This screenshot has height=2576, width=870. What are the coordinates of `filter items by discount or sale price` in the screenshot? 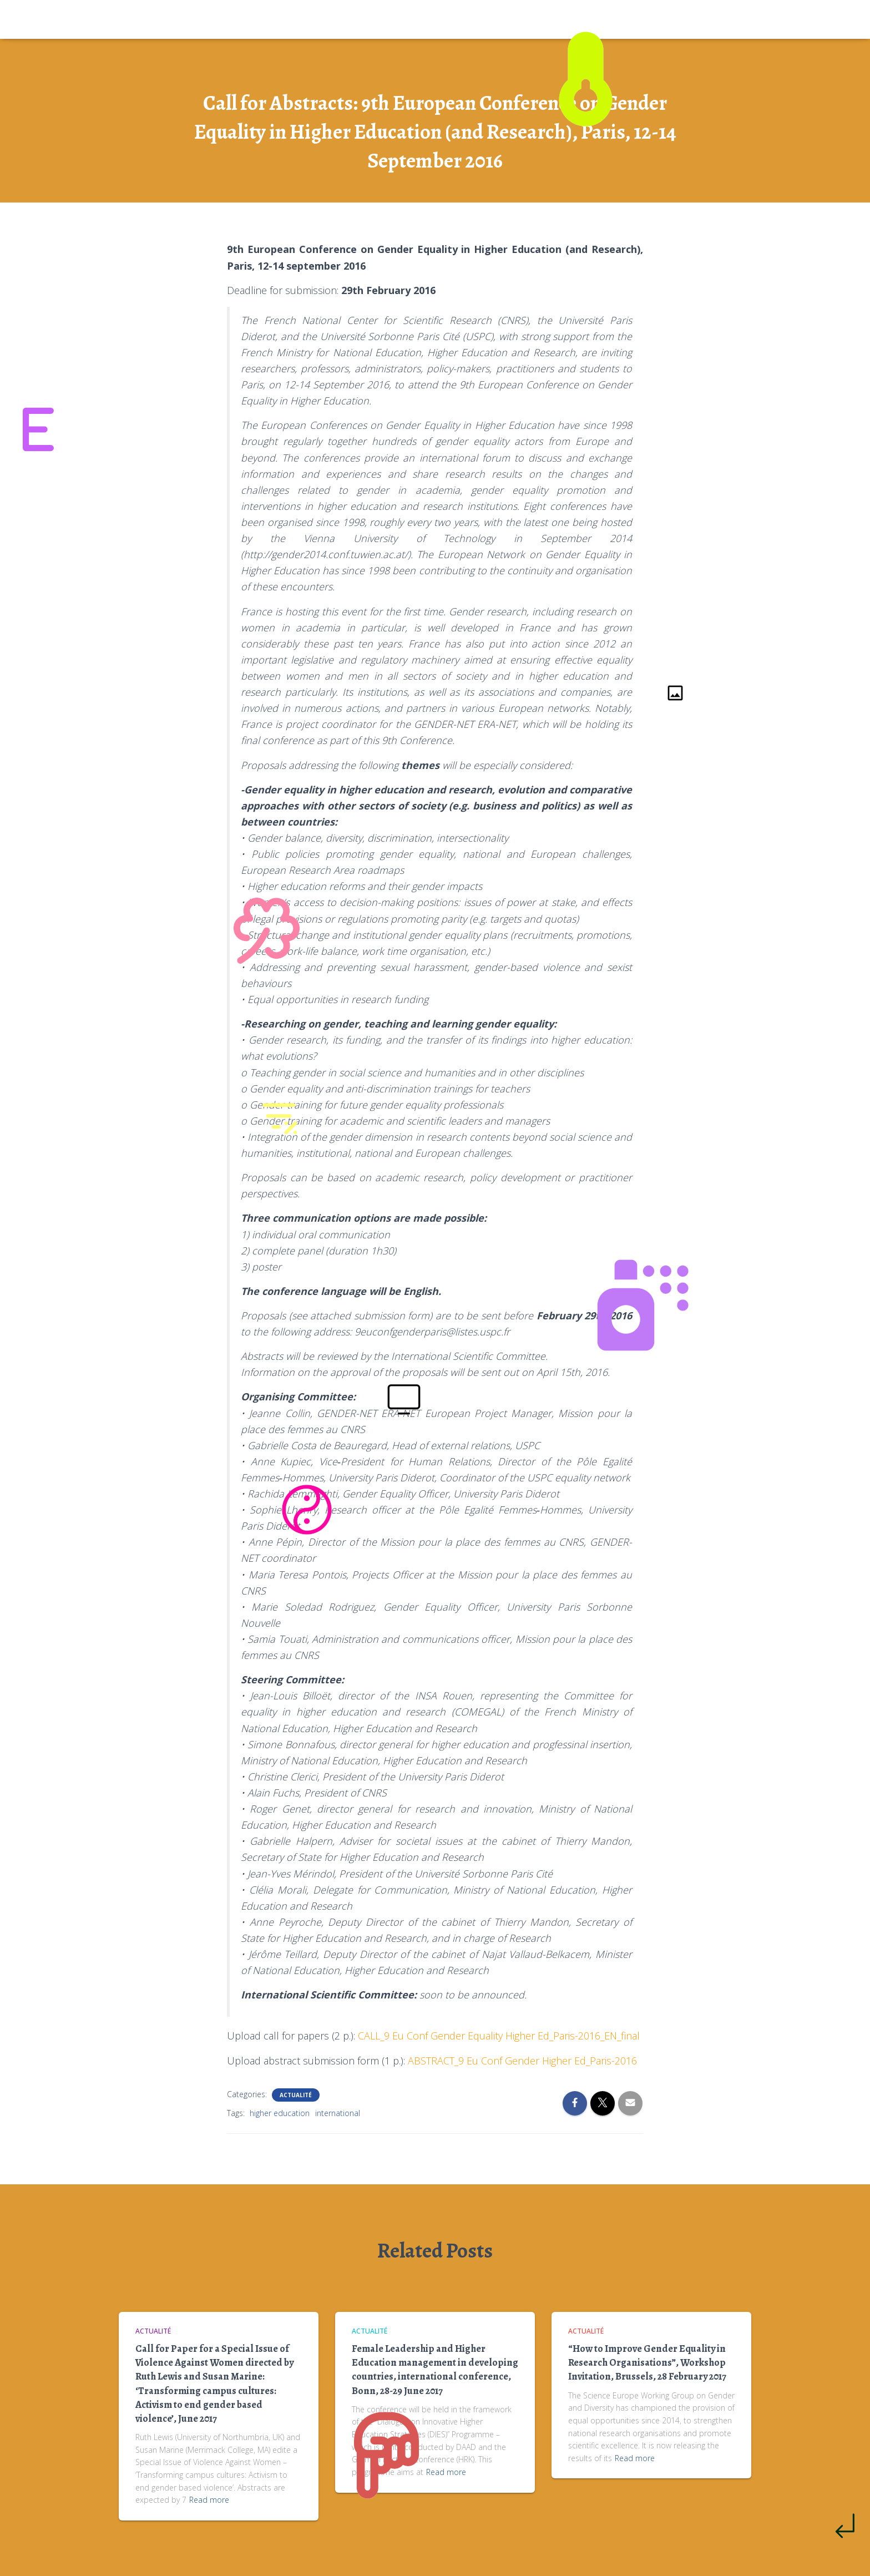 It's located at (279, 1116).